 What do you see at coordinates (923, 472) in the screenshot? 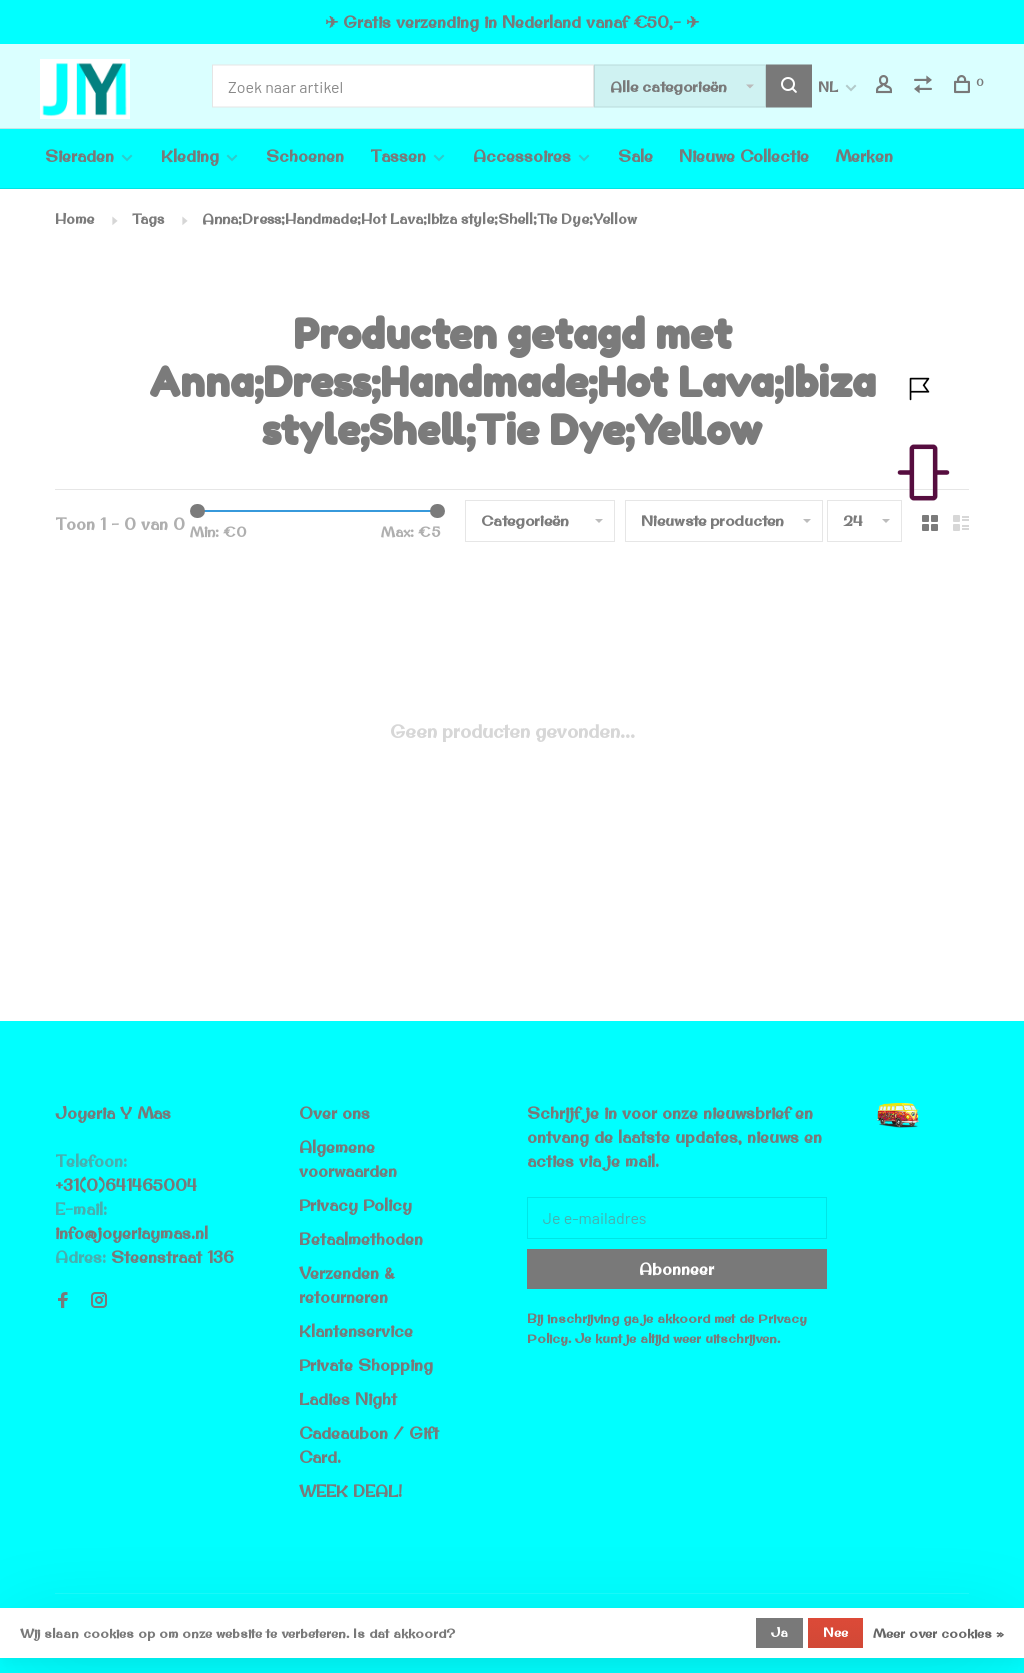
I see `align object to vertical center` at bounding box center [923, 472].